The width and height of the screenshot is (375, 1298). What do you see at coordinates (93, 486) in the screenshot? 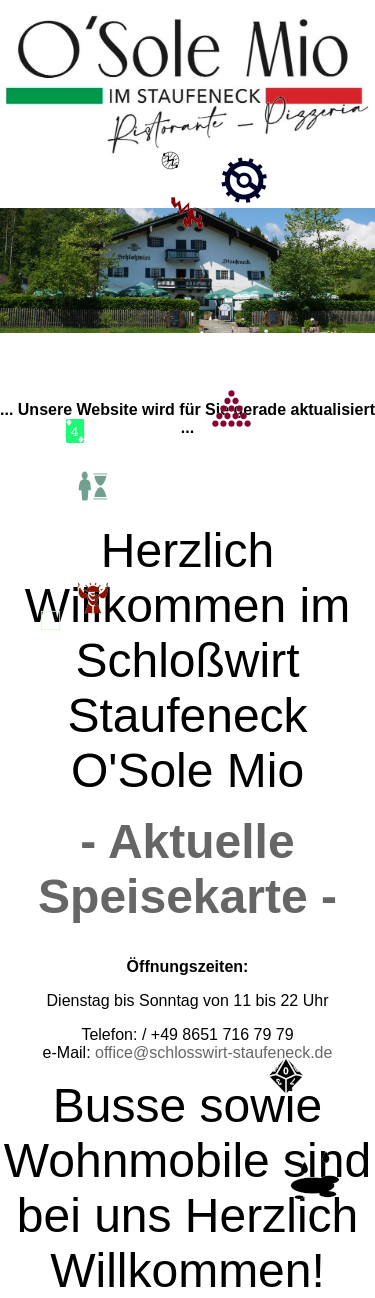
I see `view player's time spent in game` at bounding box center [93, 486].